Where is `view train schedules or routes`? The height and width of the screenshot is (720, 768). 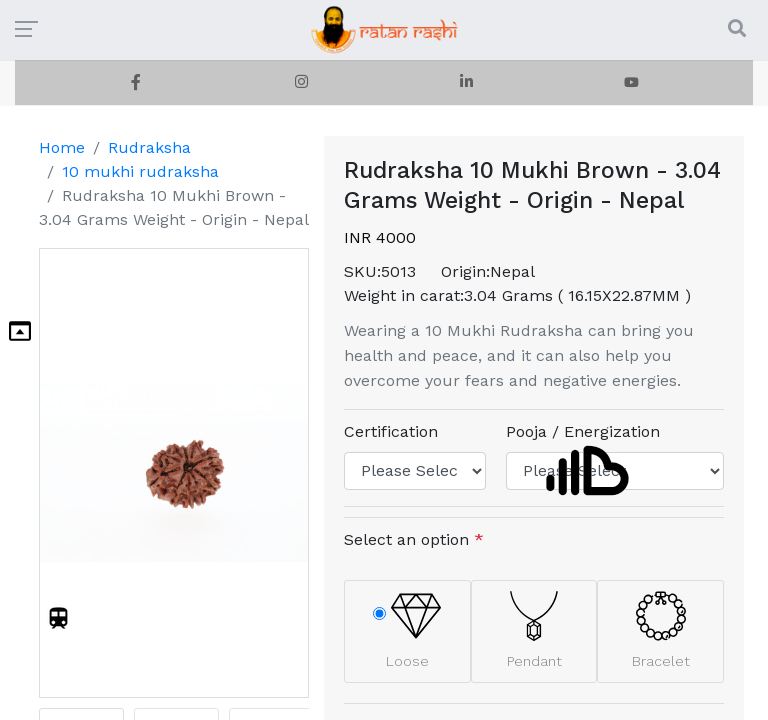
view train schedules or routes is located at coordinates (58, 618).